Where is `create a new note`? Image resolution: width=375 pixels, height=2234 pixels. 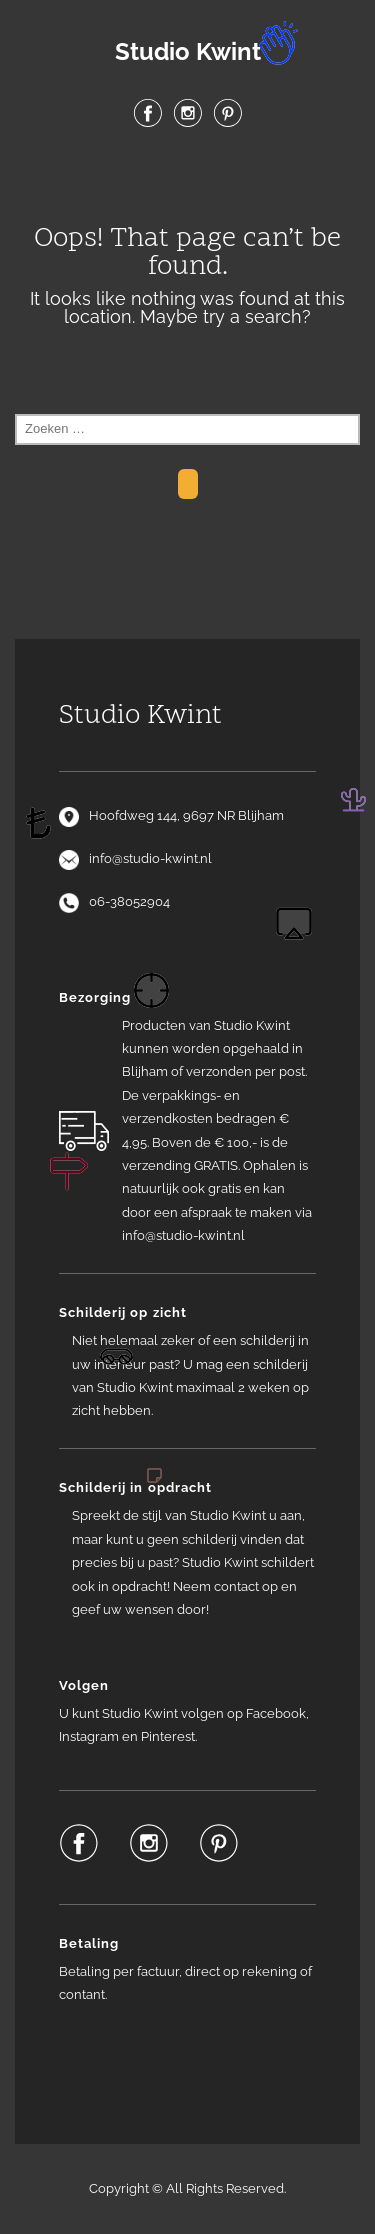 create a new note is located at coordinates (154, 1475).